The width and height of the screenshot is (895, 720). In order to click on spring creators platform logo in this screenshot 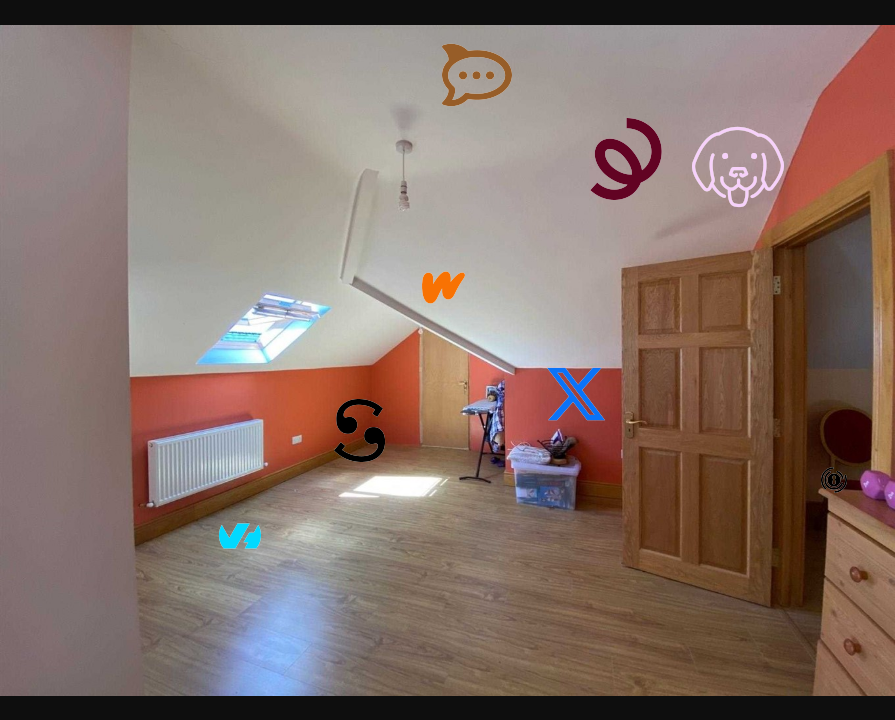, I will do `click(626, 159)`.